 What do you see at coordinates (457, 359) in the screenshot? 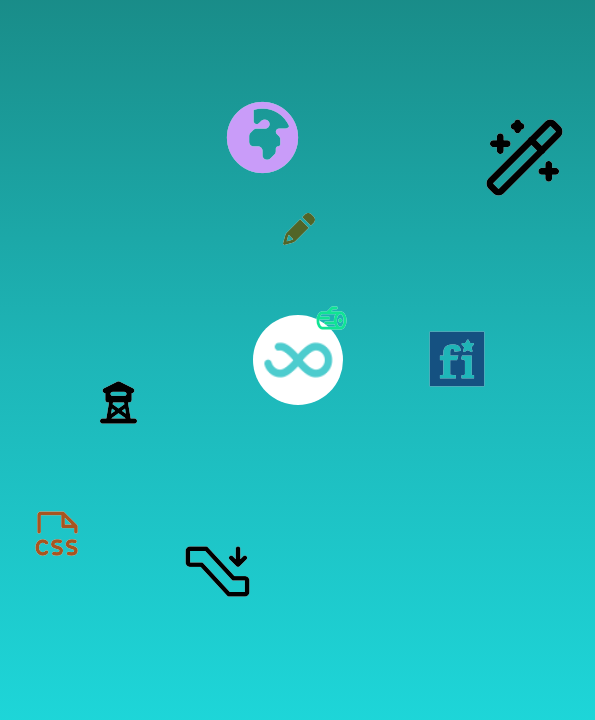
I see `fonticons brand logo` at bounding box center [457, 359].